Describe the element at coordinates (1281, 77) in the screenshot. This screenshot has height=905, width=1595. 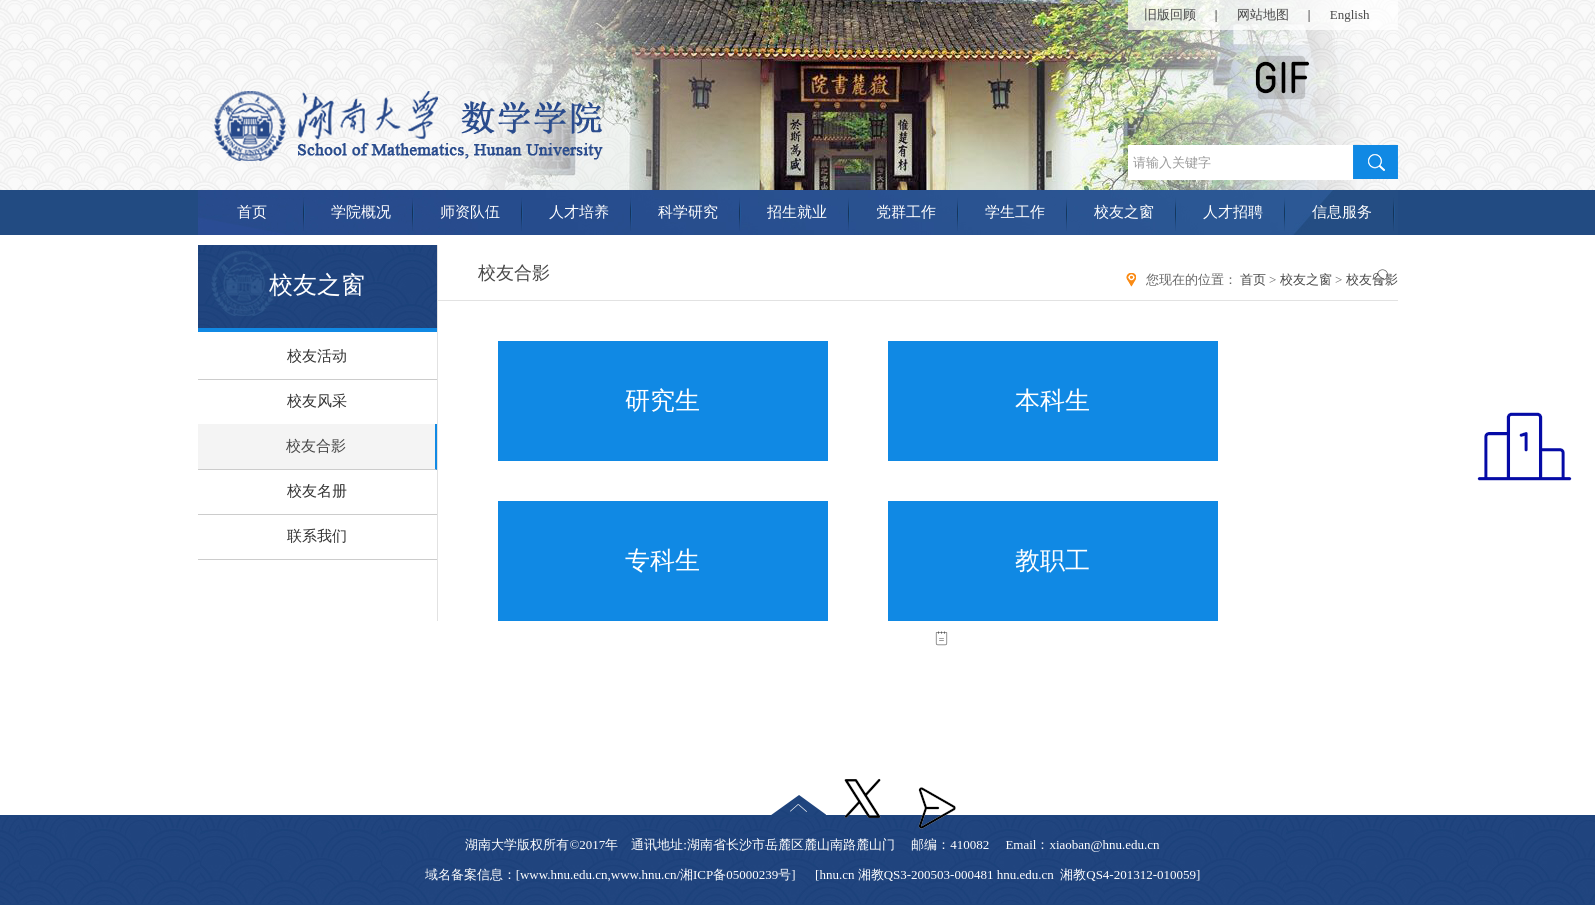
I see `insert a gif into your message` at that location.